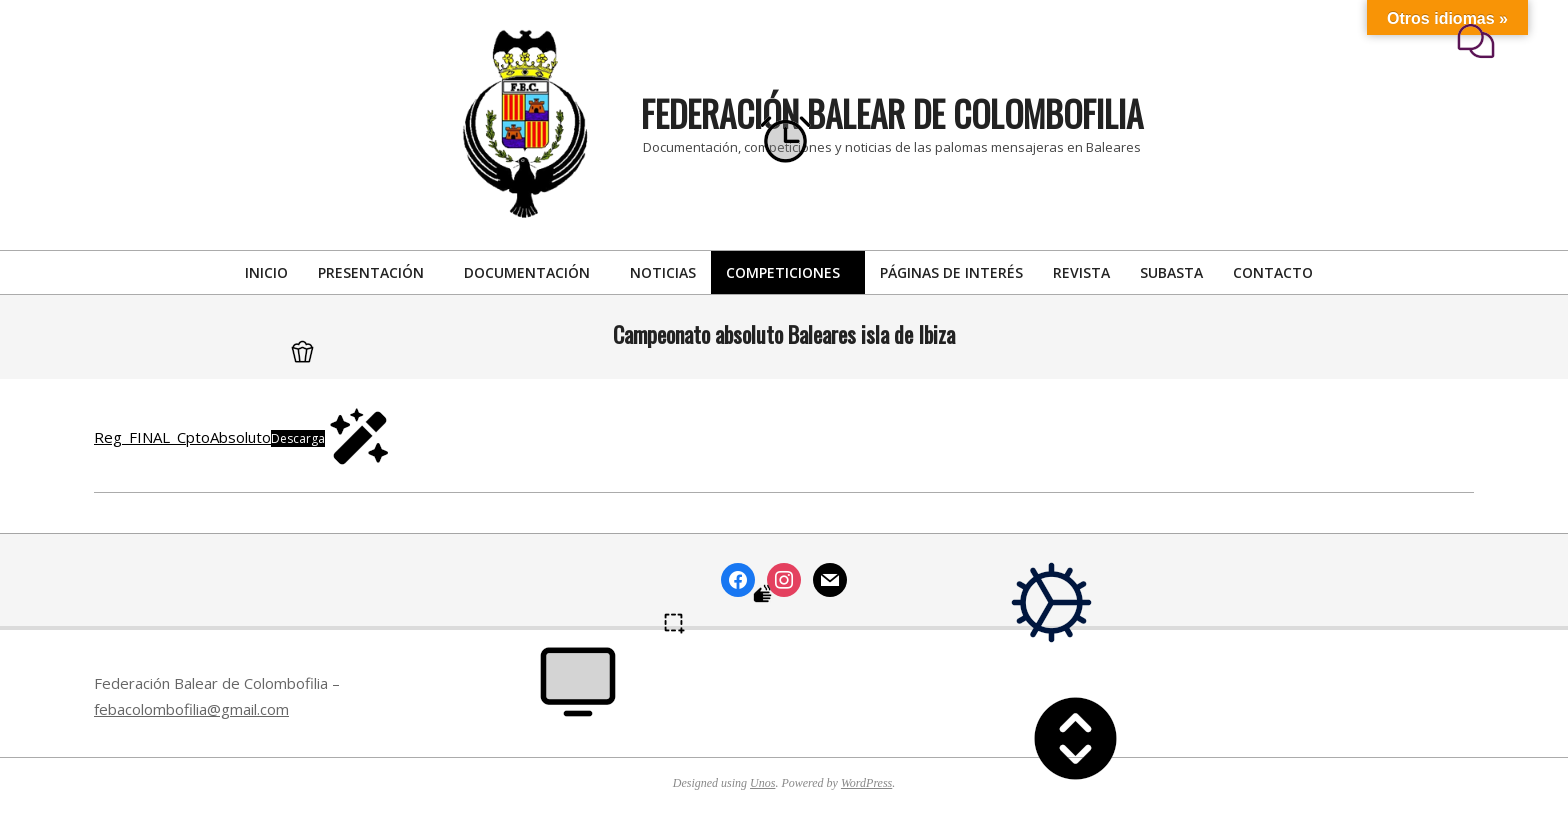 The image size is (1568, 814). Describe the element at coordinates (360, 438) in the screenshot. I see `apply automatic enhancements or effects` at that location.